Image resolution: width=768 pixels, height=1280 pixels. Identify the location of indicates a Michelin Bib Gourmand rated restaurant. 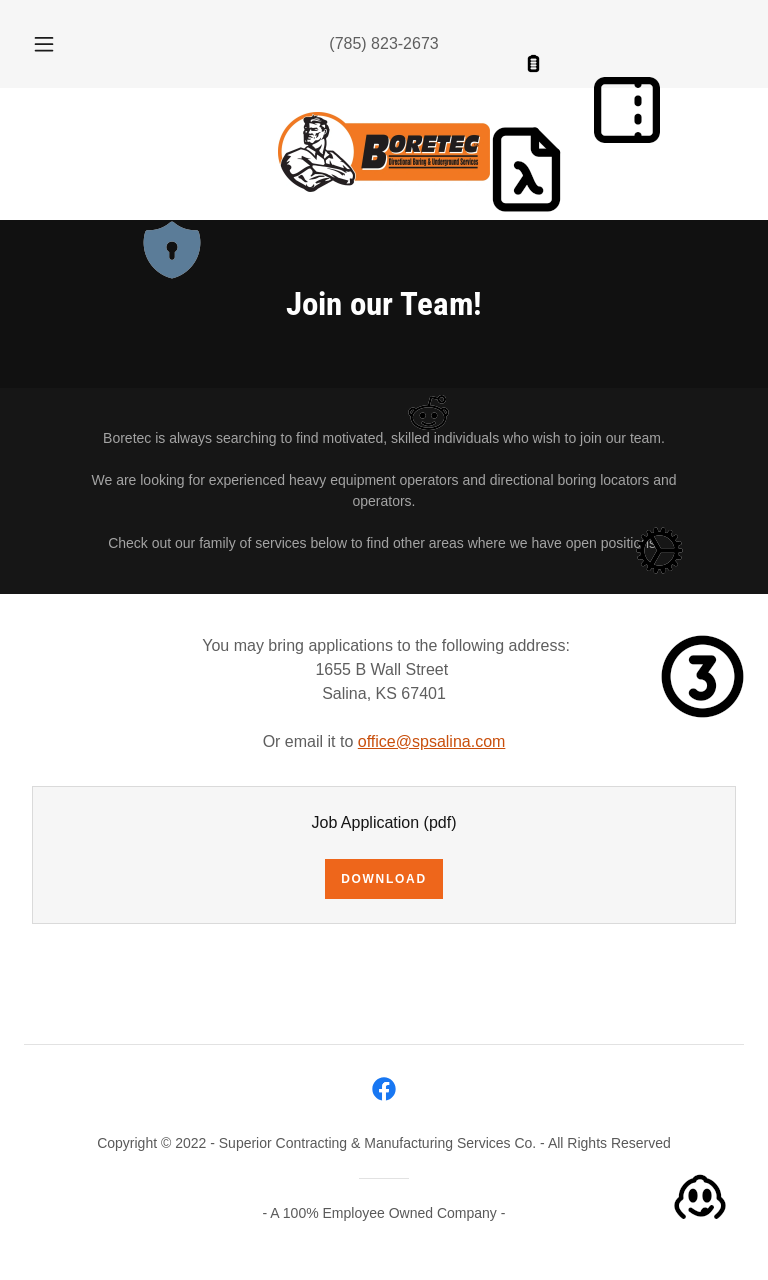
(700, 1198).